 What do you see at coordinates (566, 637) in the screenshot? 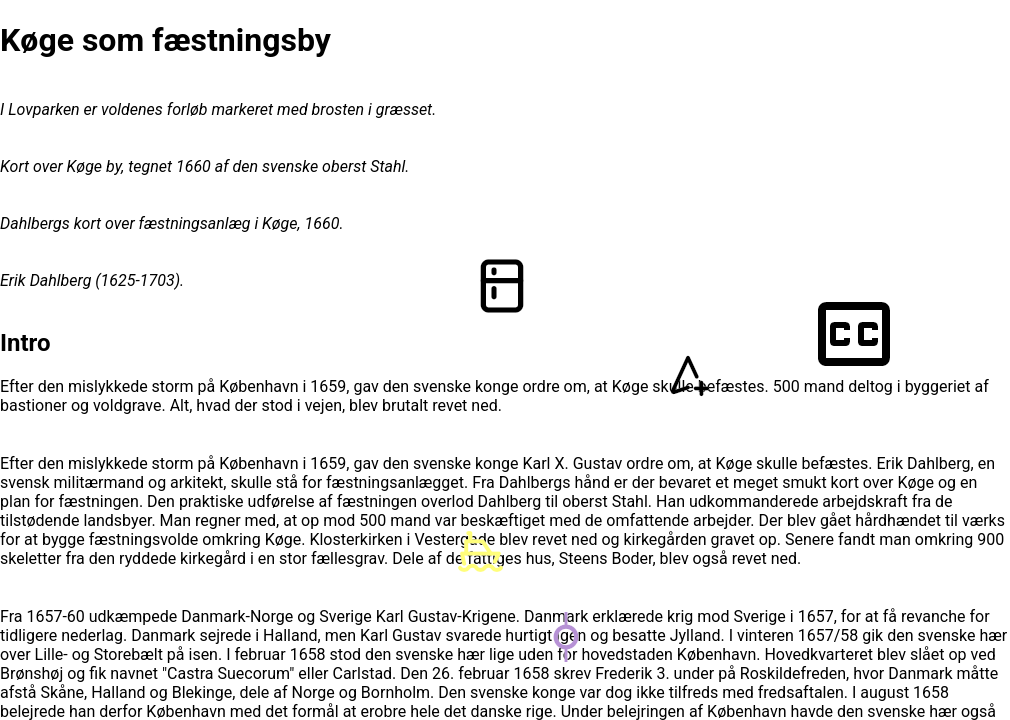
I see `view commit history` at bounding box center [566, 637].